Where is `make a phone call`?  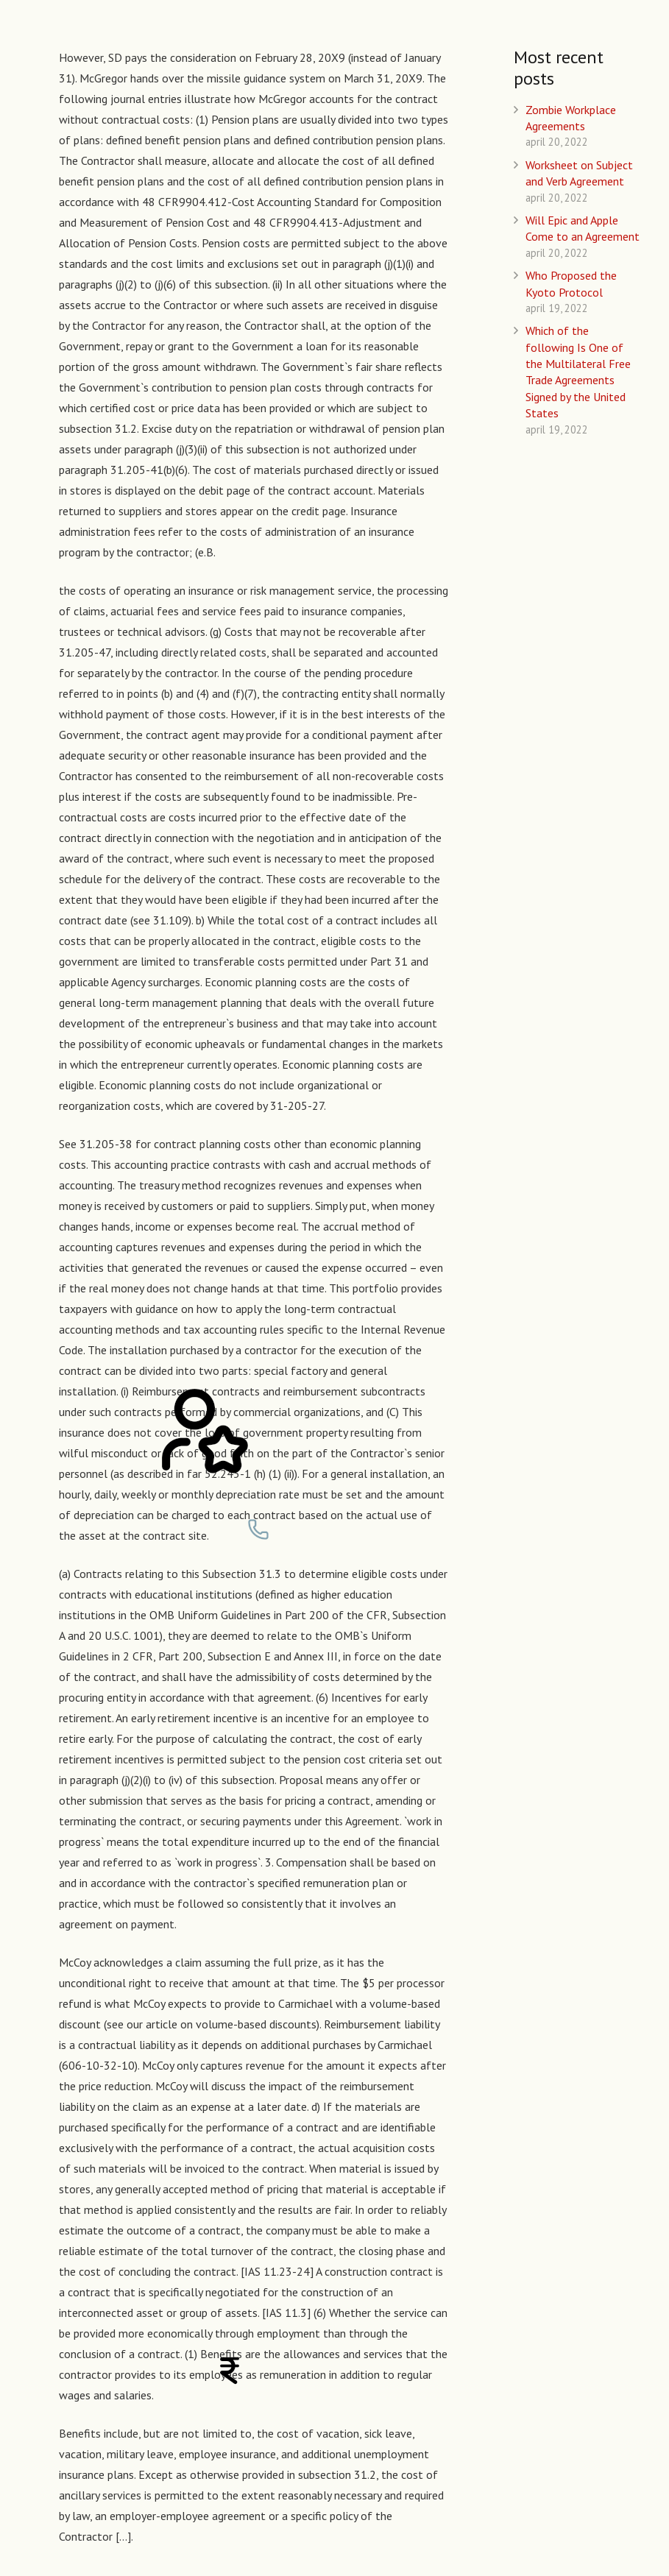
make a phone call is located at coordinates (258, 1529).